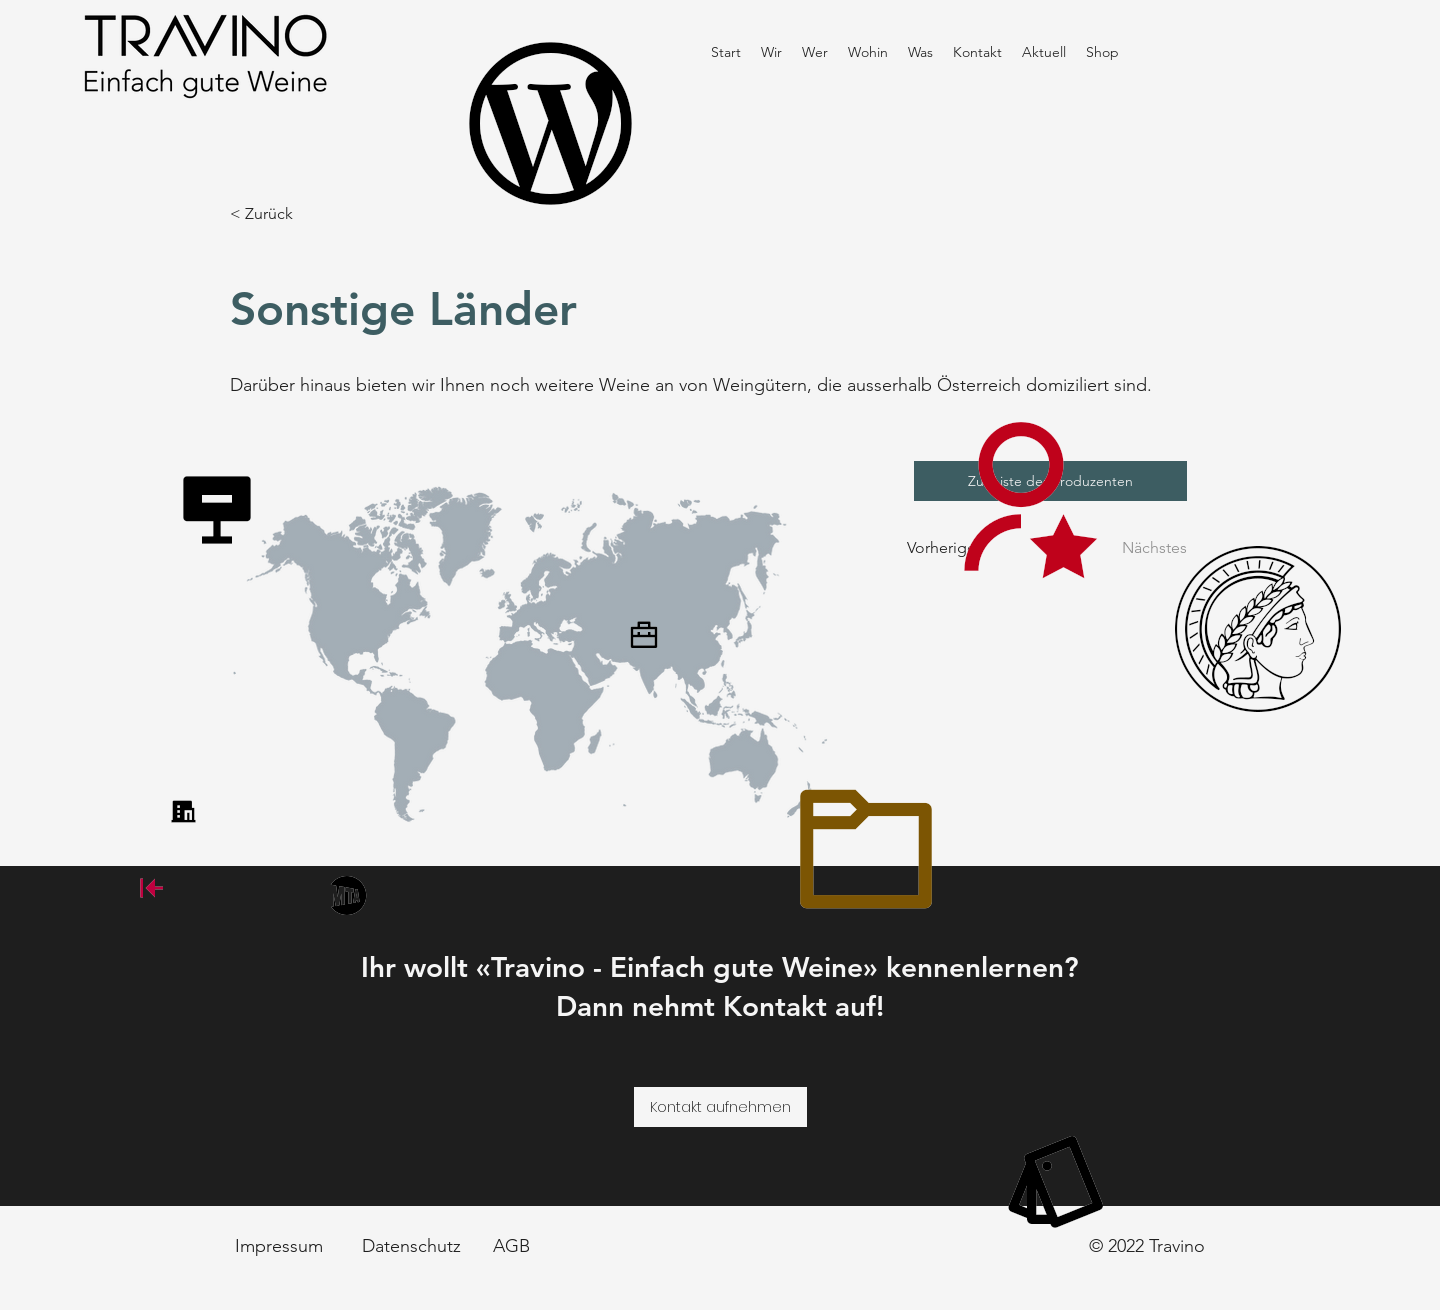 The height and width of the screenshot is (1310, 1440). What do you see at coordinates (348, 895) in the screenshot?
I see `Metropolitan Transportation Authority (MTA) logo` at bounding box center [348, 895].